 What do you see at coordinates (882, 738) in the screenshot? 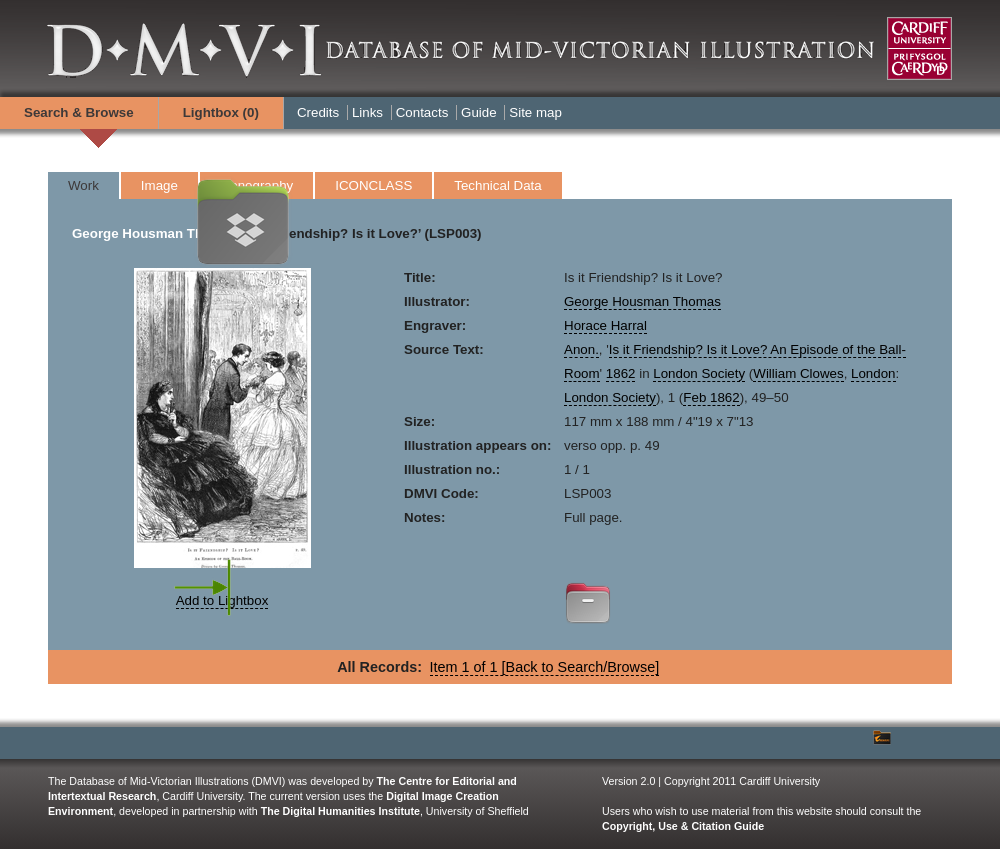
I see `open aorus gaming software folder` at bounding box center [882, 738].